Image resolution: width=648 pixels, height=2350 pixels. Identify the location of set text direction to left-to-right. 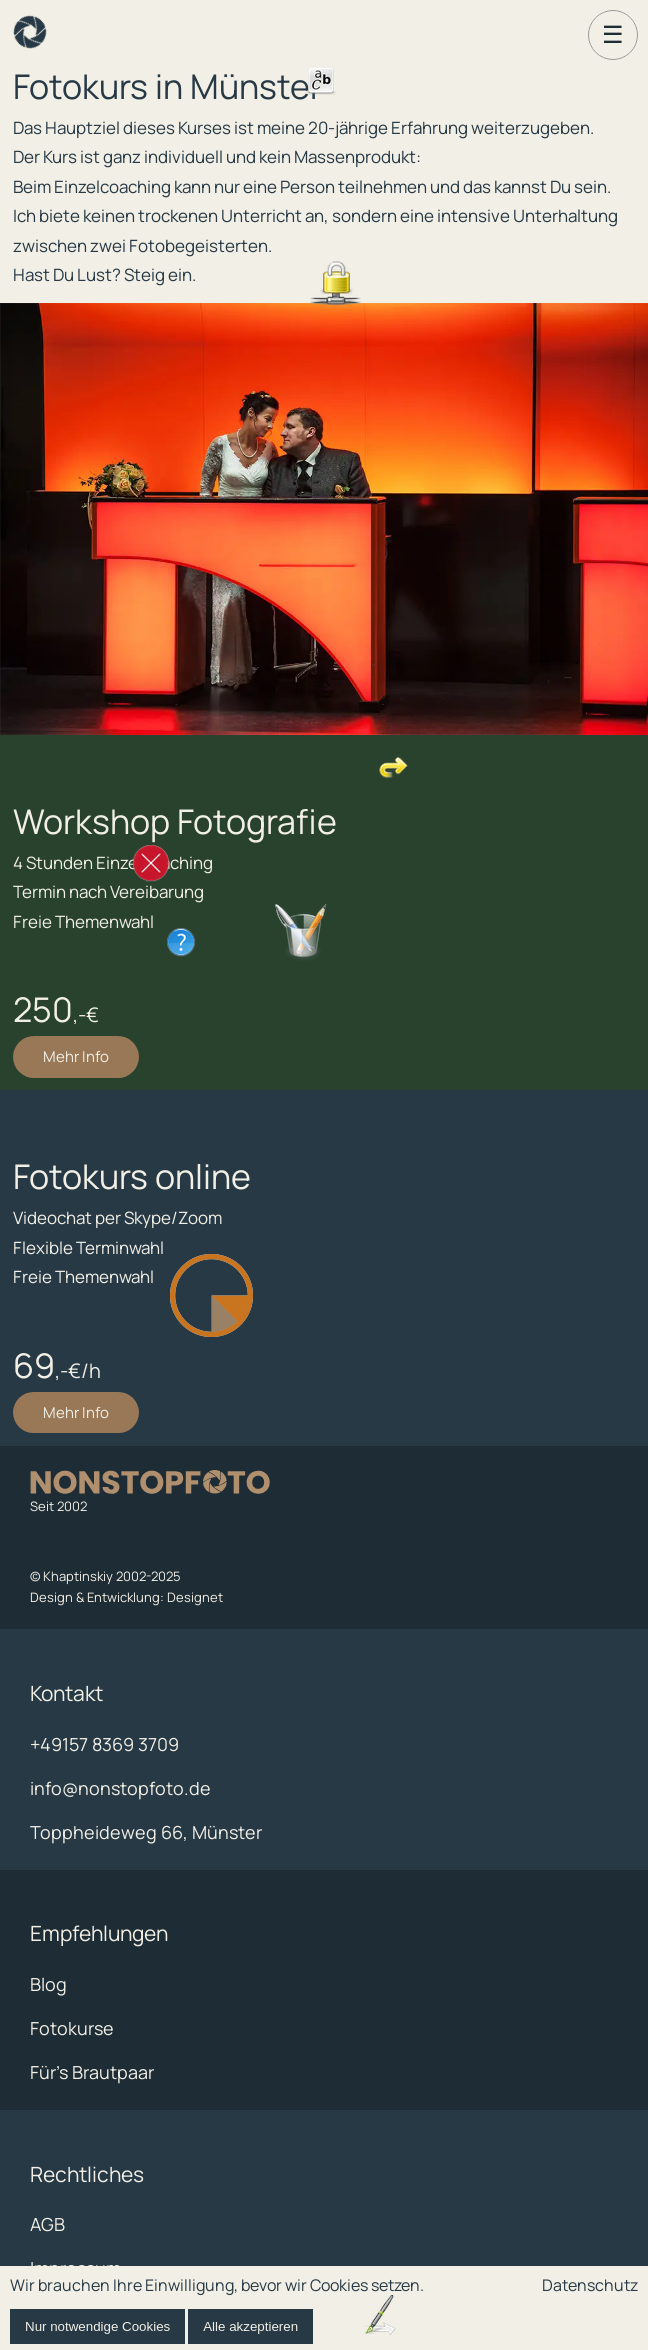
(379, 2315).